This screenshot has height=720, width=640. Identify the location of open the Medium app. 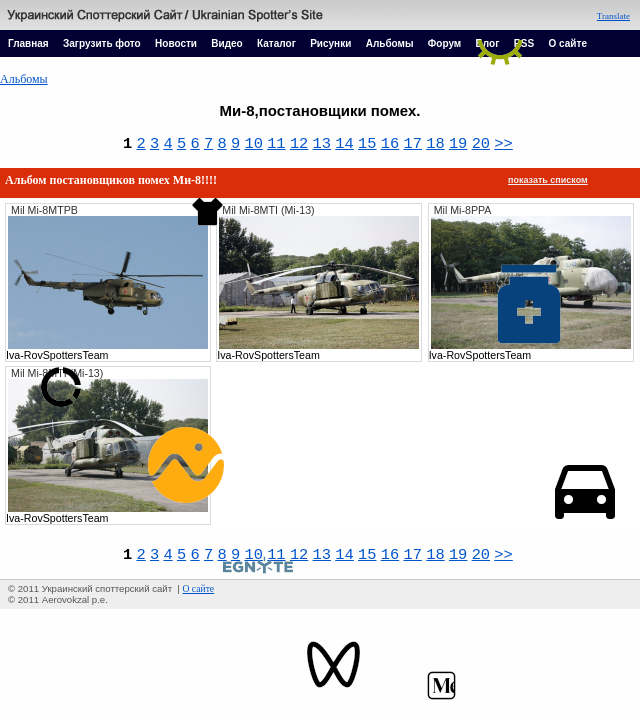
(441, 685).